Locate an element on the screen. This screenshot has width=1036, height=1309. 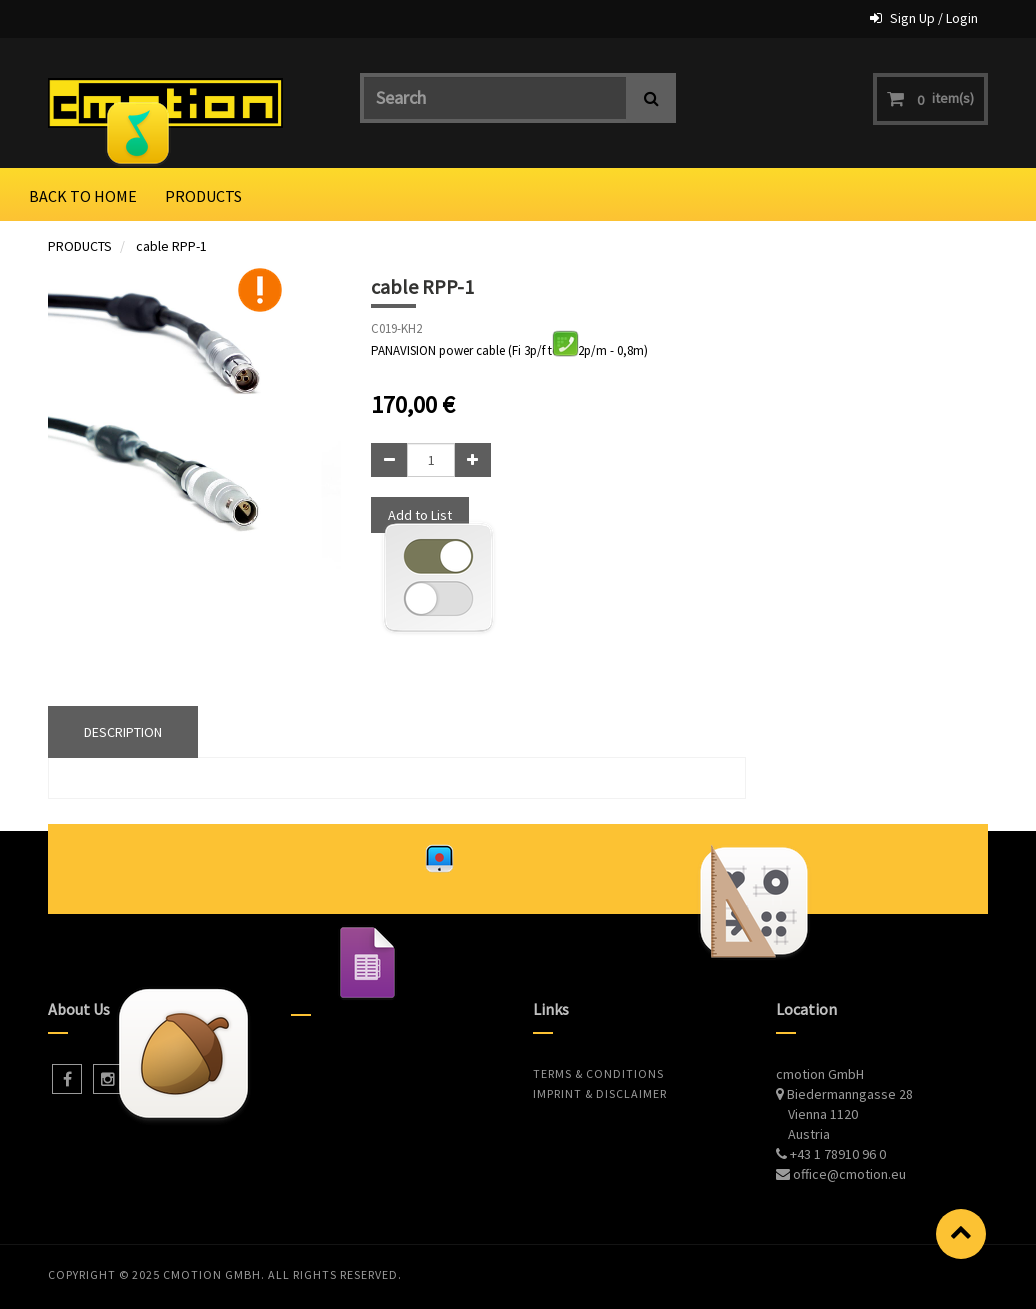
open a Microsoft OneNote file is located at coordinates (367, 962).